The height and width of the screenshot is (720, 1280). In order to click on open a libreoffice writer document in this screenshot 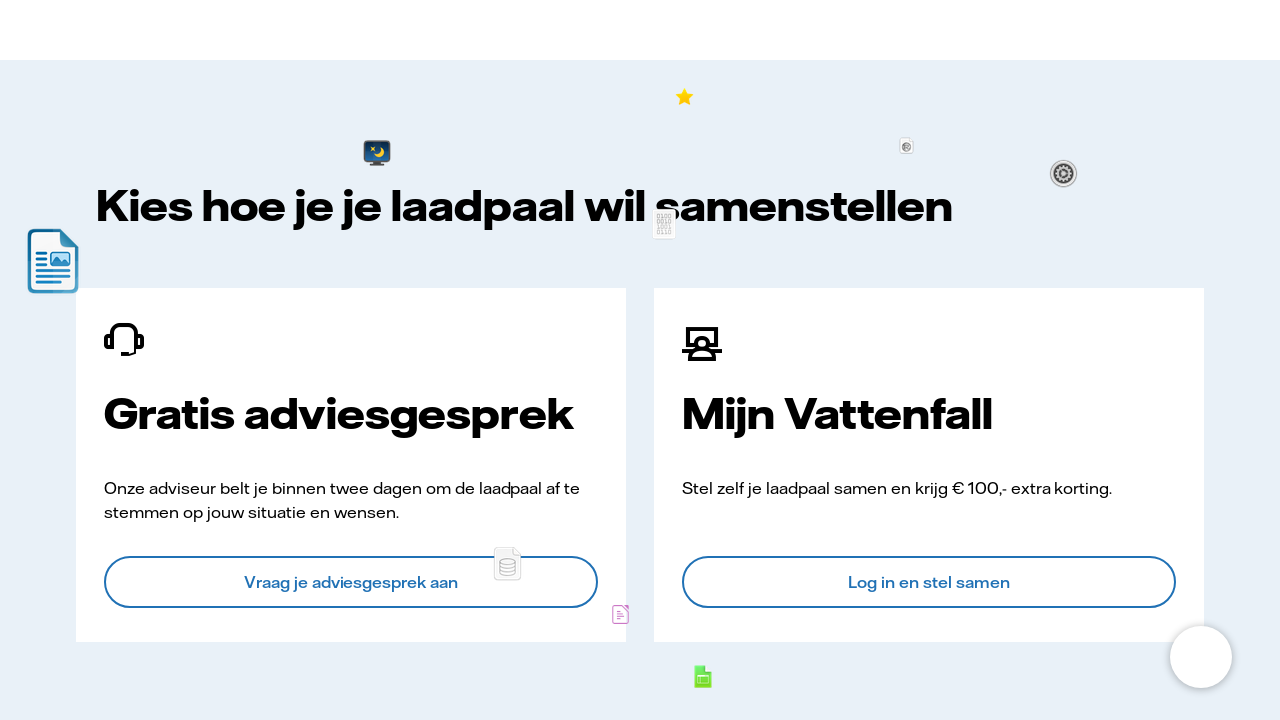, I will do `click(53, 261)`.